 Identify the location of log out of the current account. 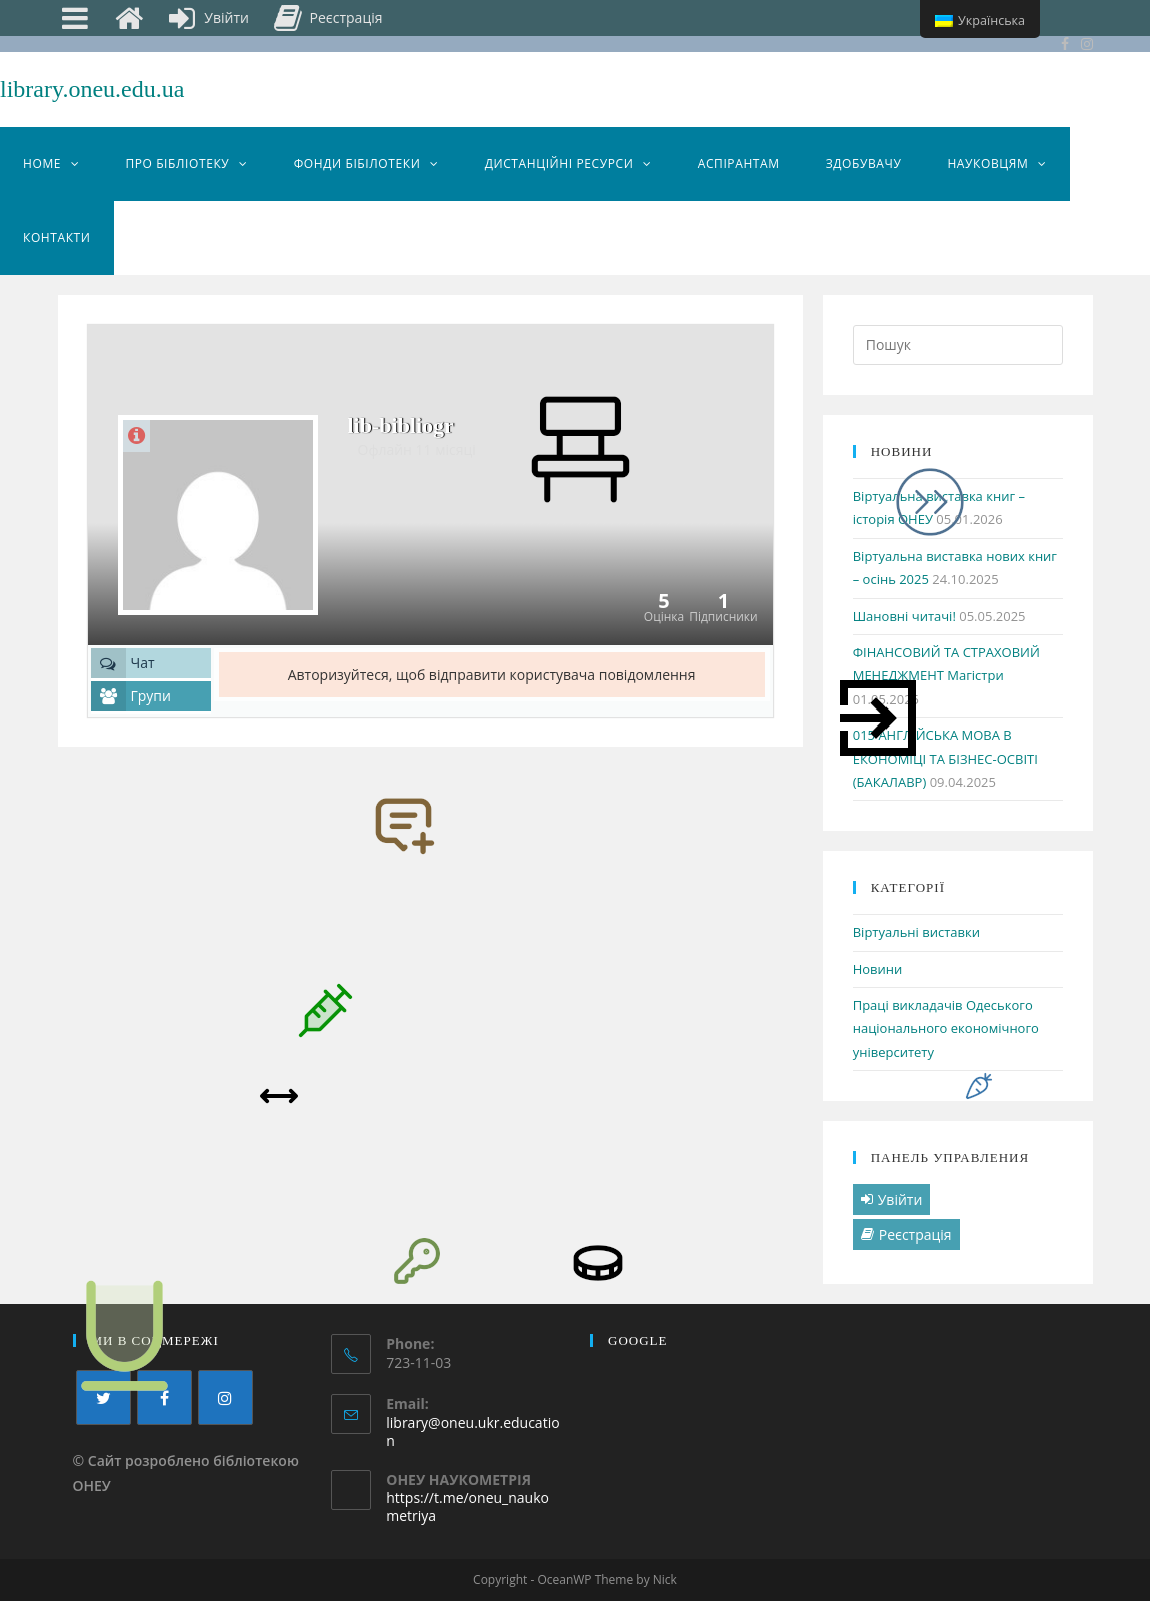
(878, 718).